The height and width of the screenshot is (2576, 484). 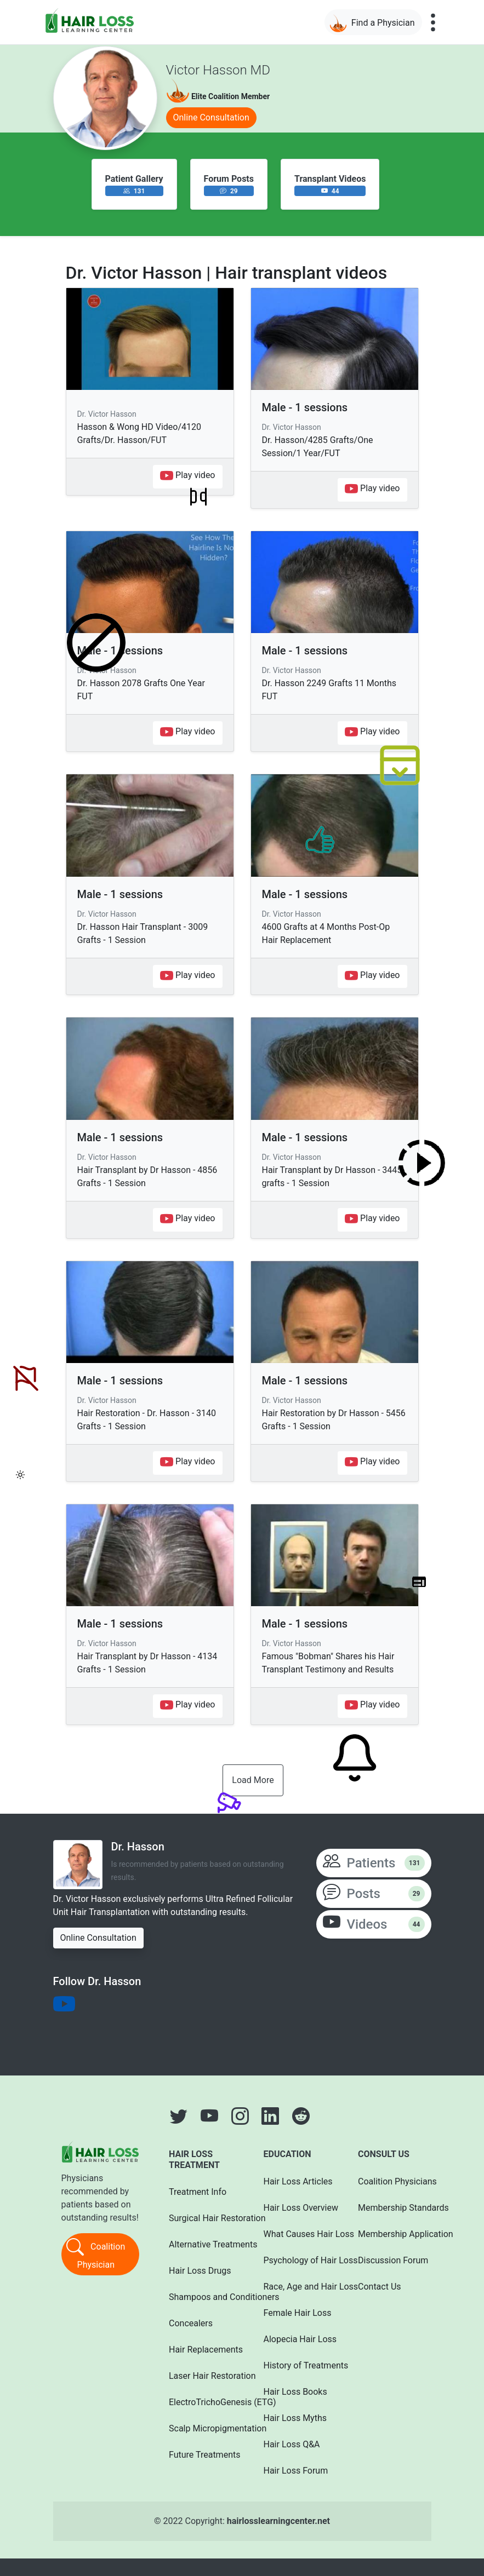 I want to click on switch to light mode, so click(x=20, y=1475).